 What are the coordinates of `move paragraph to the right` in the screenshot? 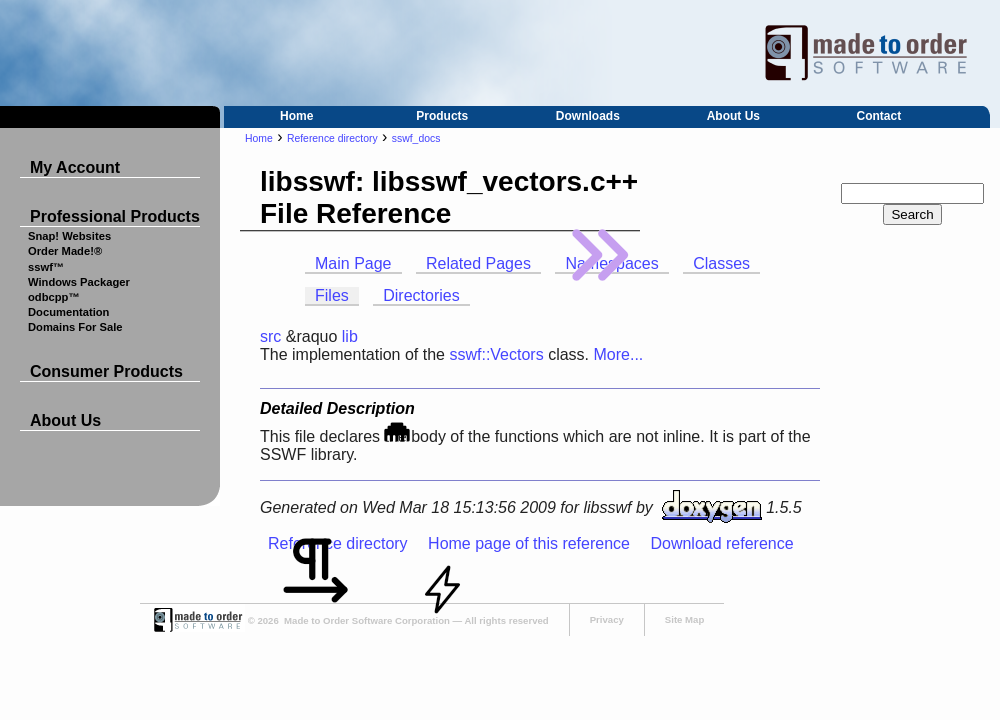 It's located at (315, 570).